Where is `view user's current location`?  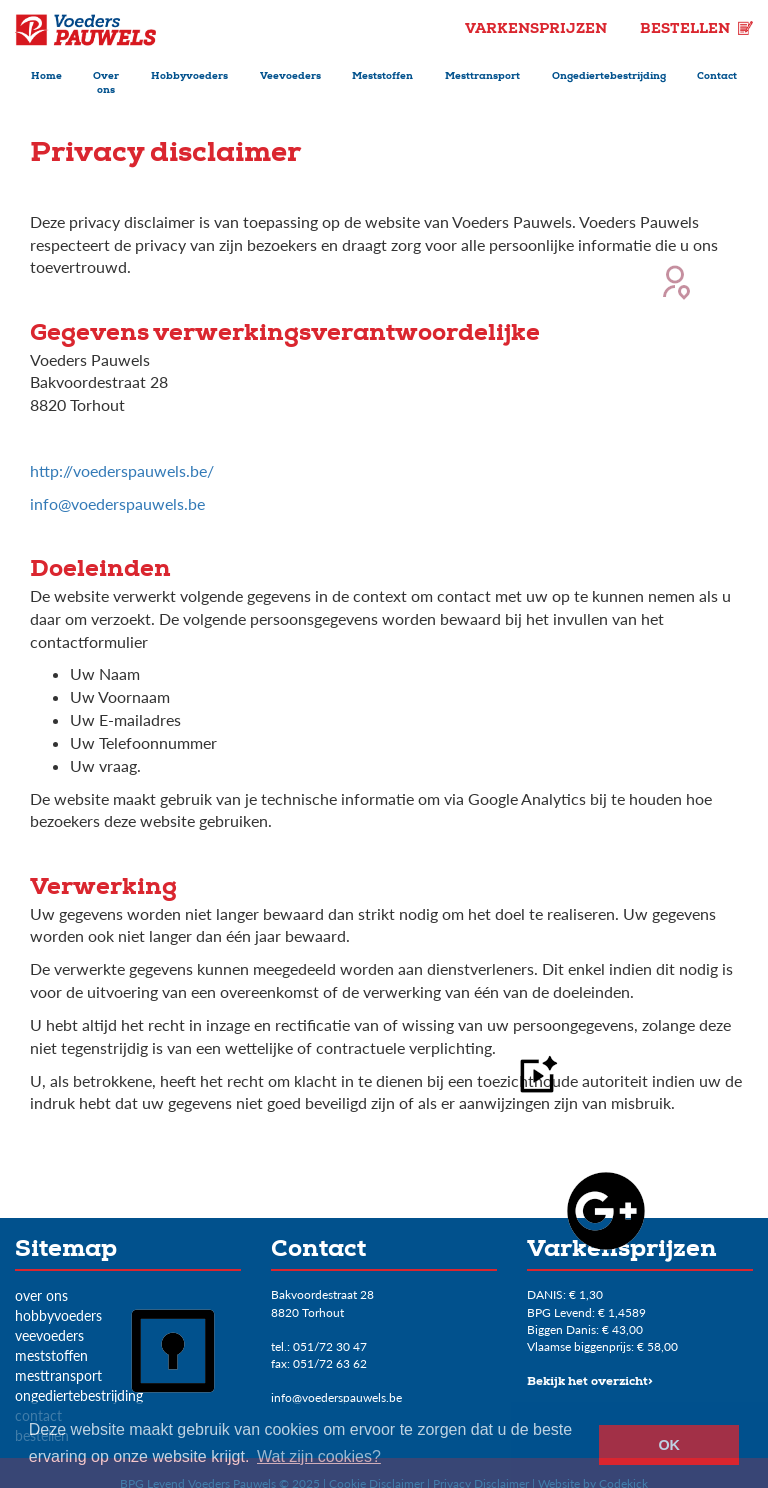 view user's current location is located at coordinates (675, 282).